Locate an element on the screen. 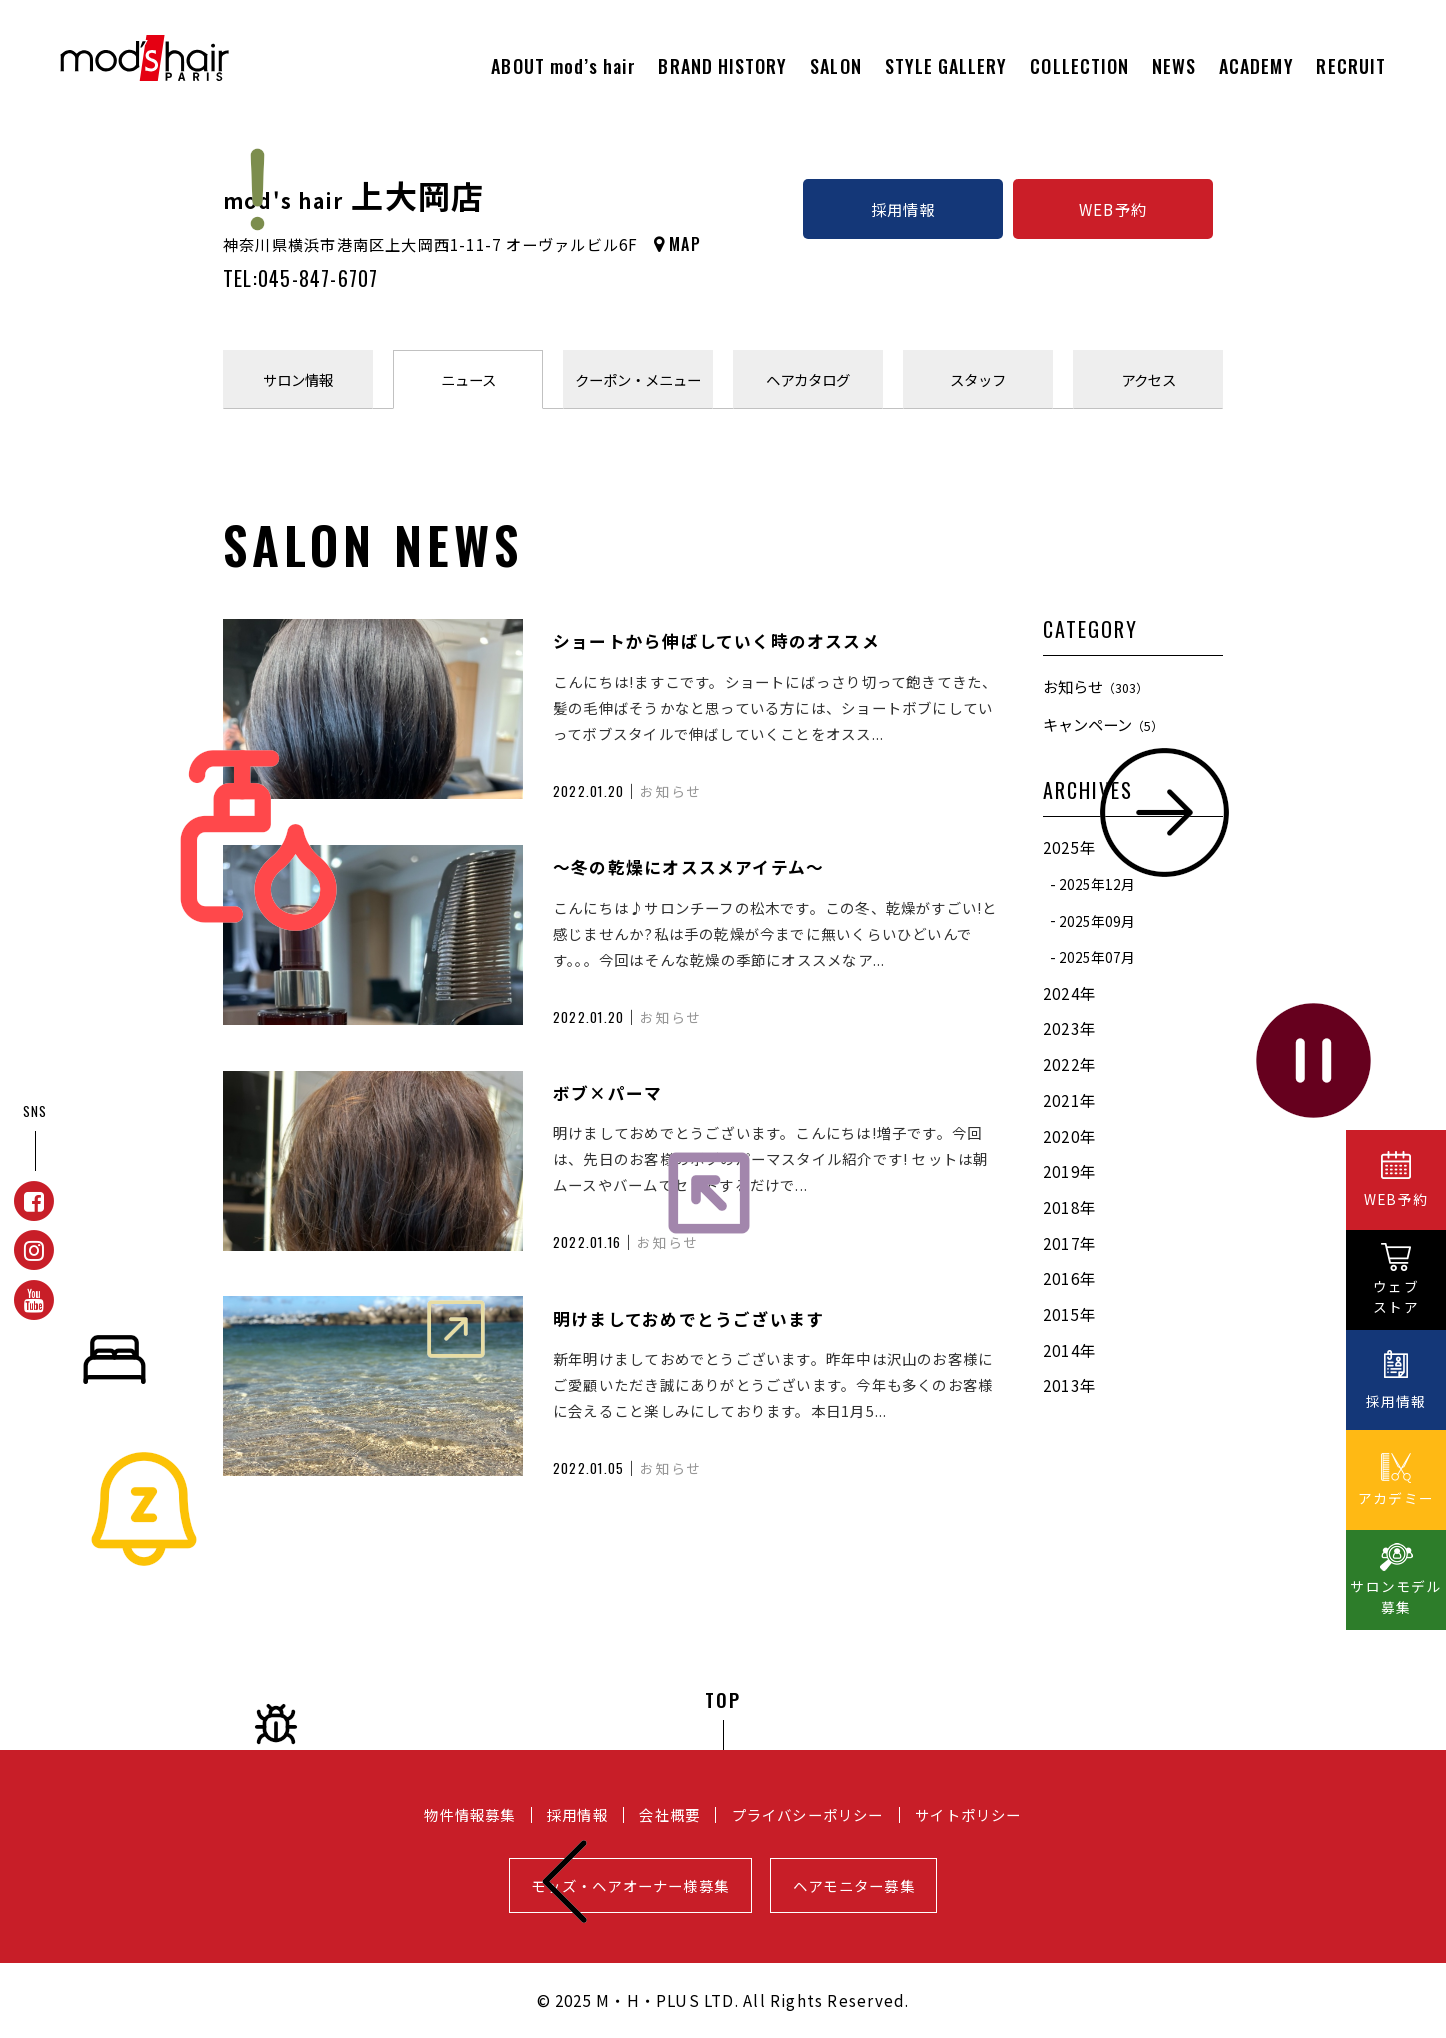 The image size is (1446, 2038). report a bug or issue is located at coordinates (276, 1725).